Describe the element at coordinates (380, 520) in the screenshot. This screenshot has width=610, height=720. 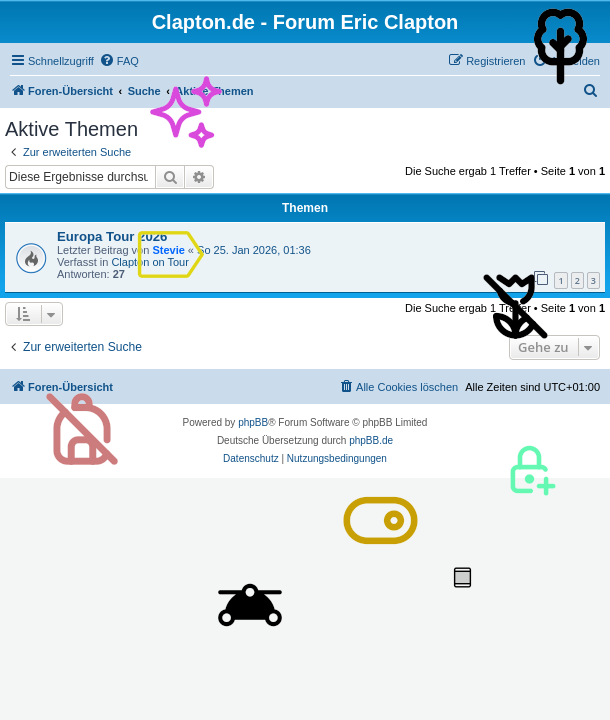
I see `toggle switch in the on position` at that location.